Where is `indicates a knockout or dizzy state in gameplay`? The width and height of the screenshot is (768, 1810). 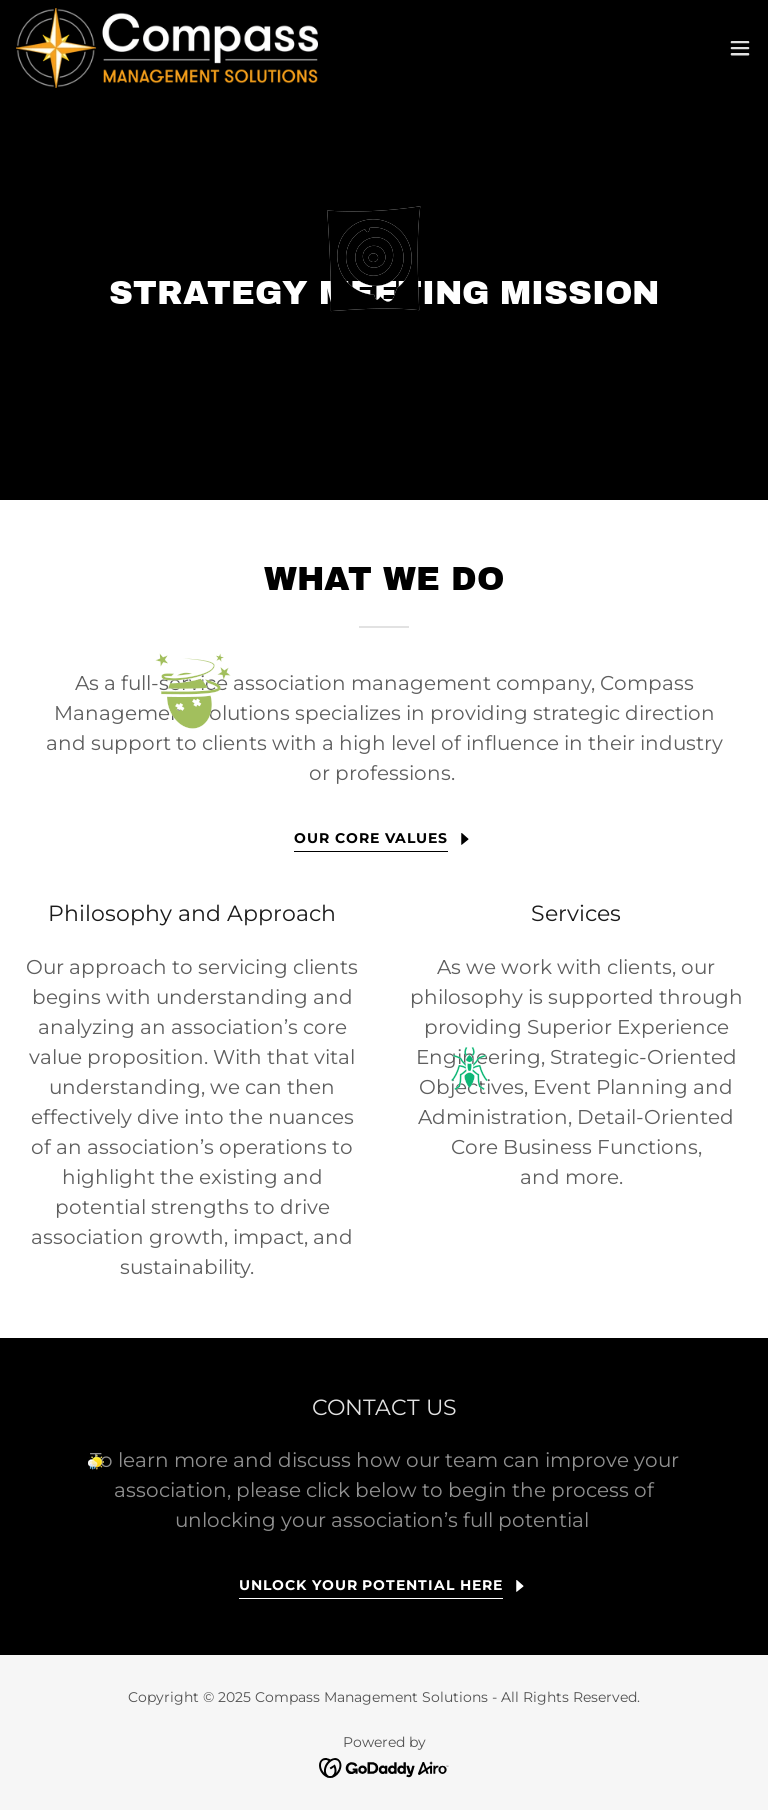 indicates a knockout or dizzy state in gameplay is located at coordinates (193, 691).